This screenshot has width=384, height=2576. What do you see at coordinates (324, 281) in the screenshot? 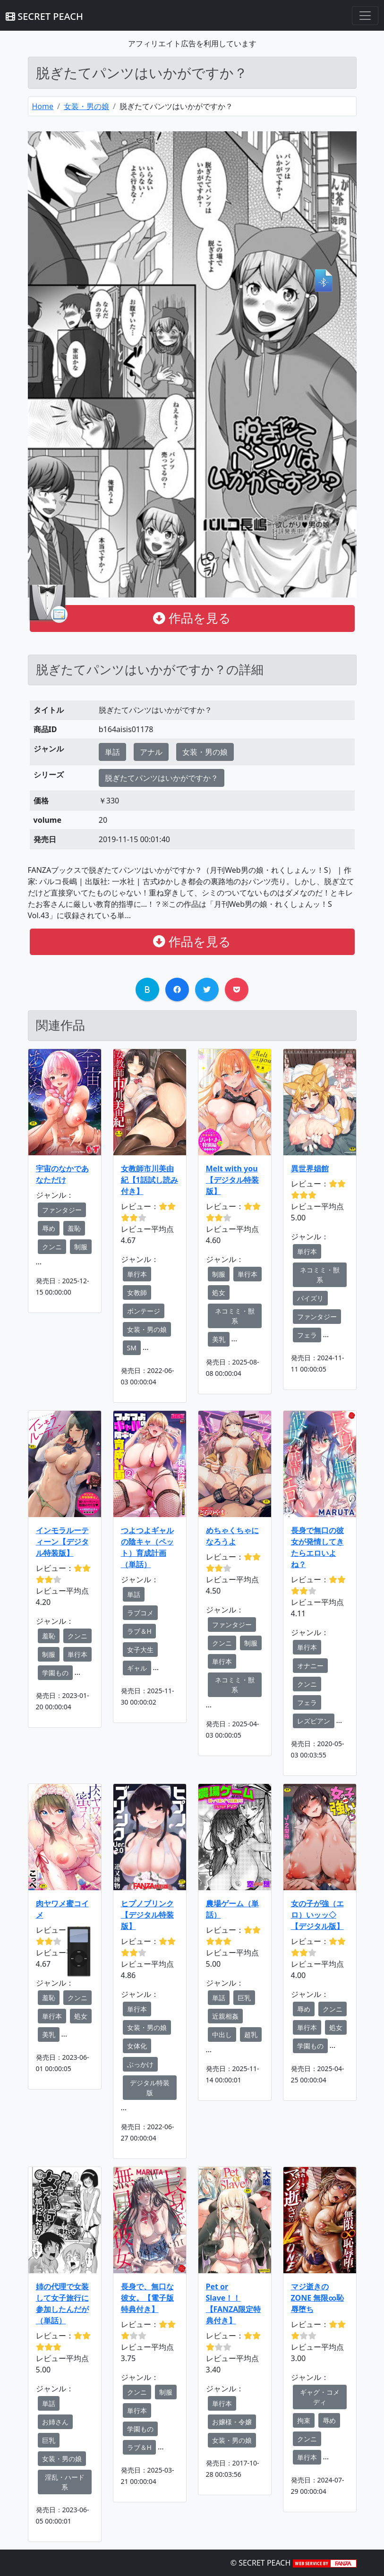
I see `send file via bluetooth` at bounding box center [324, 281].